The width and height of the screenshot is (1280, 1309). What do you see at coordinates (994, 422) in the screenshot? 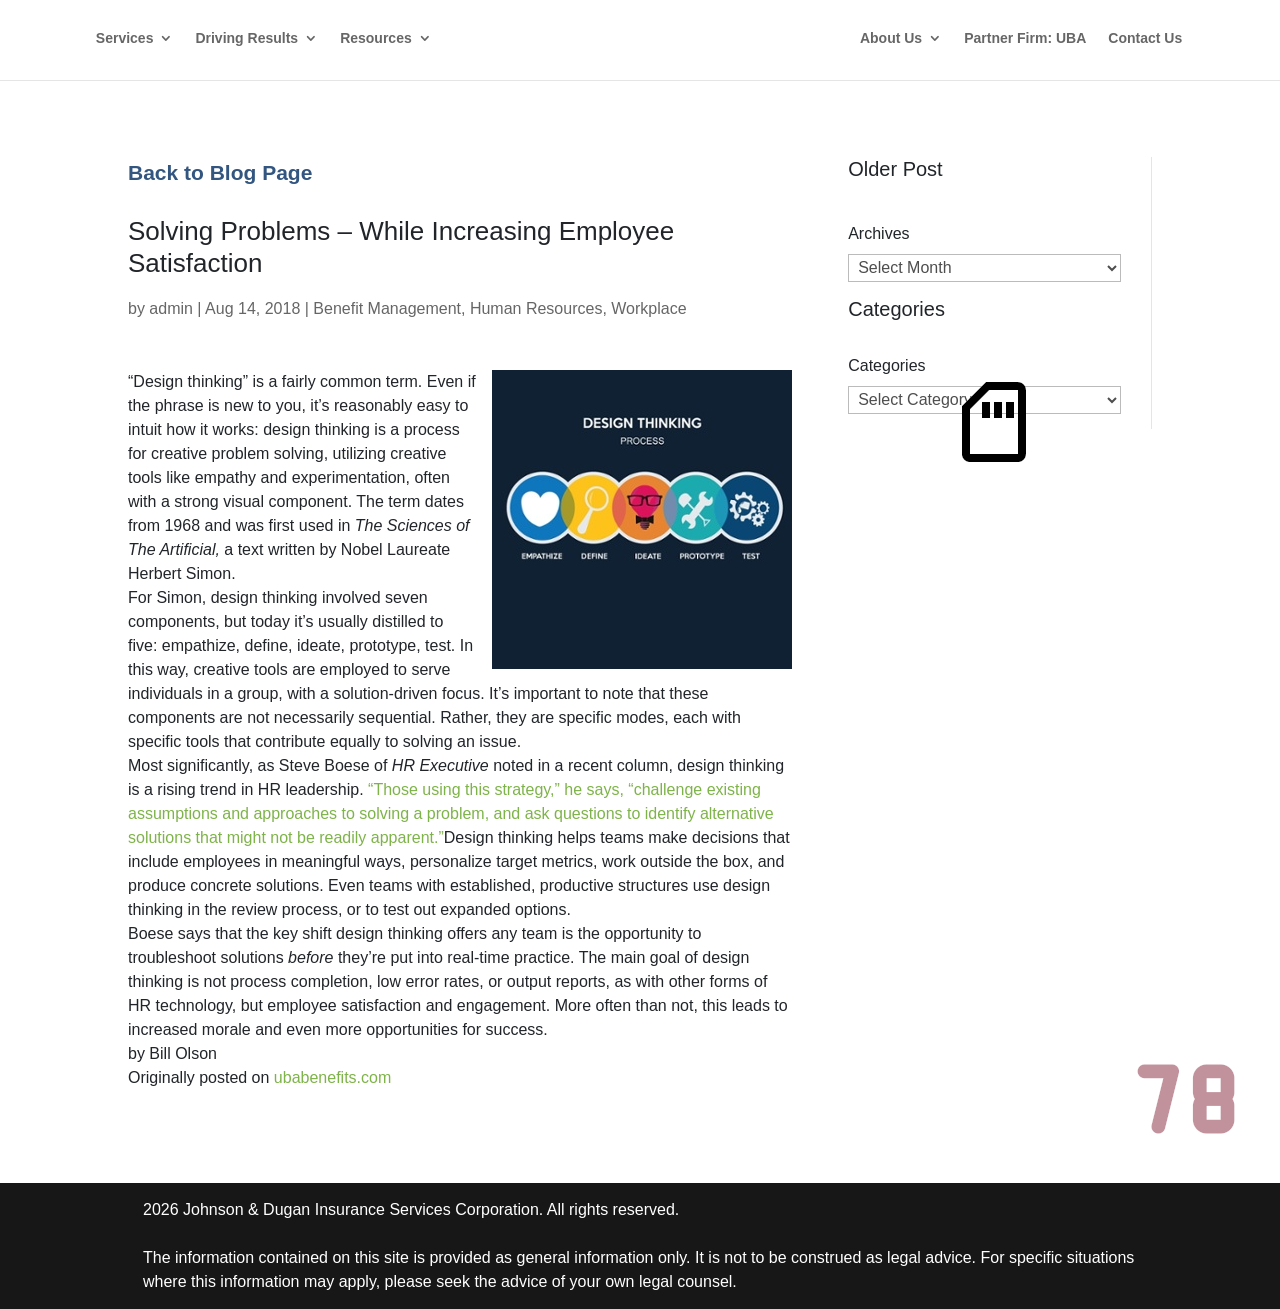
I see `access sd card storage settings` at bounding box center [994, 422].